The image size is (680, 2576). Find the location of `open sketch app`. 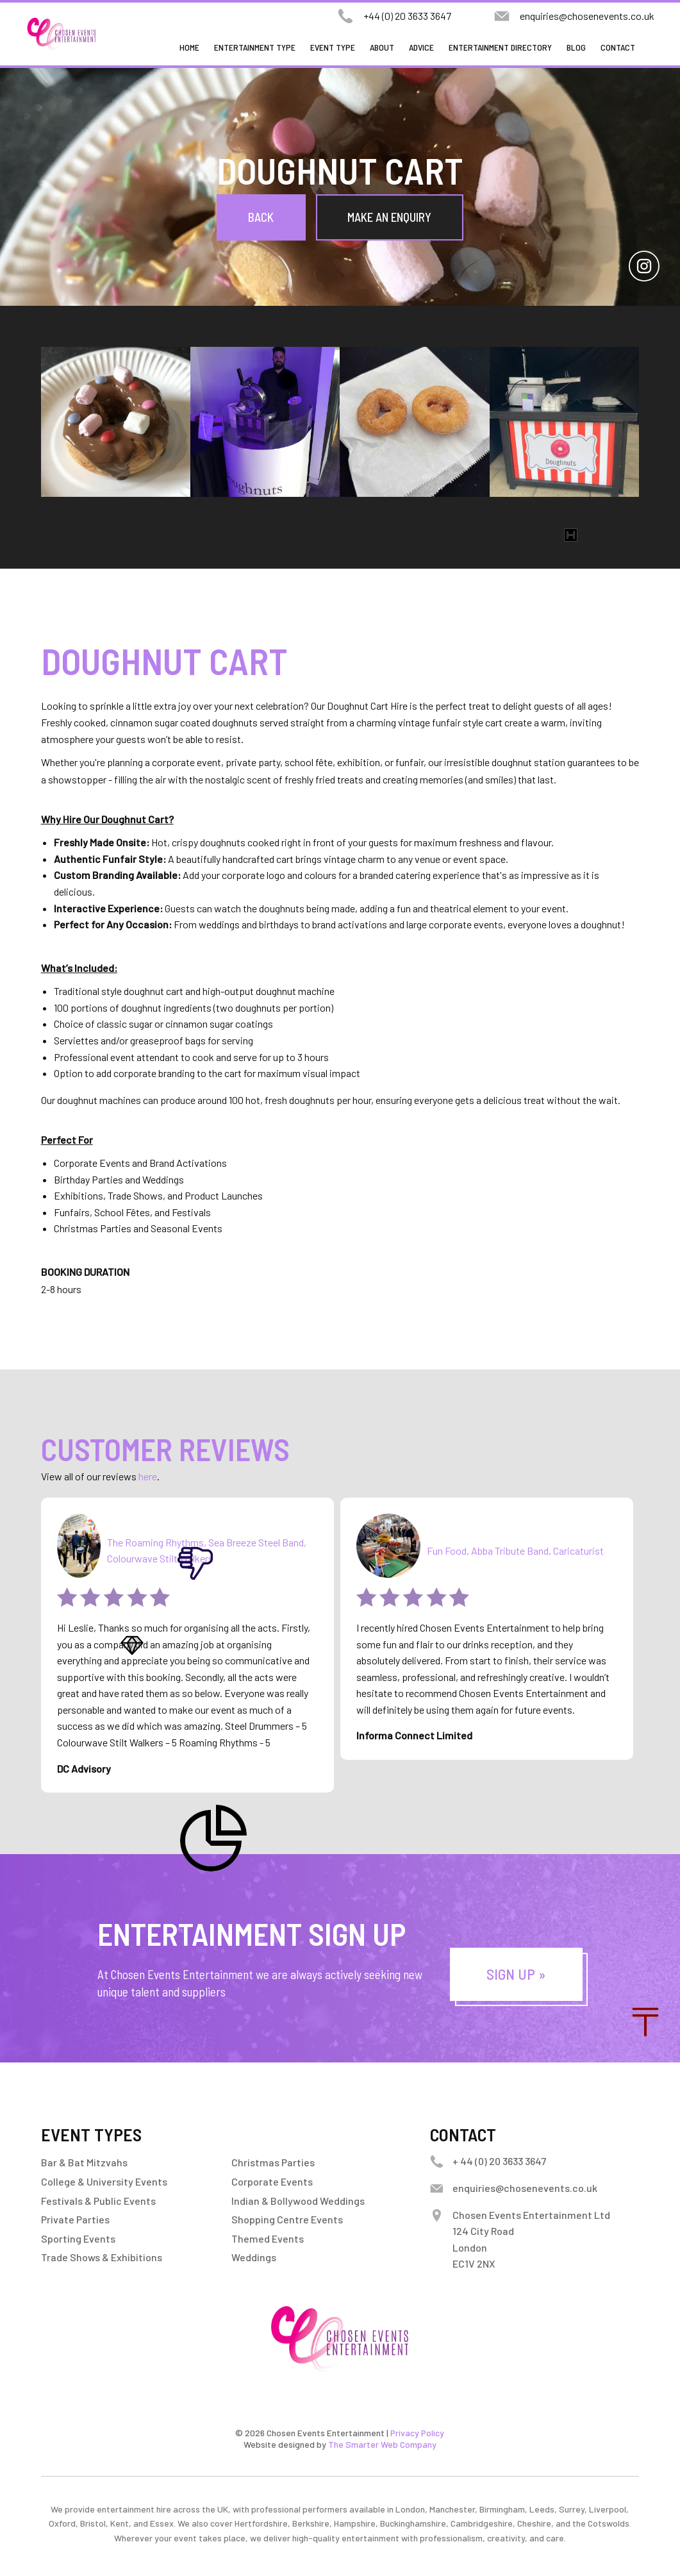

open sketch app is located at coordinates (132, 1645).